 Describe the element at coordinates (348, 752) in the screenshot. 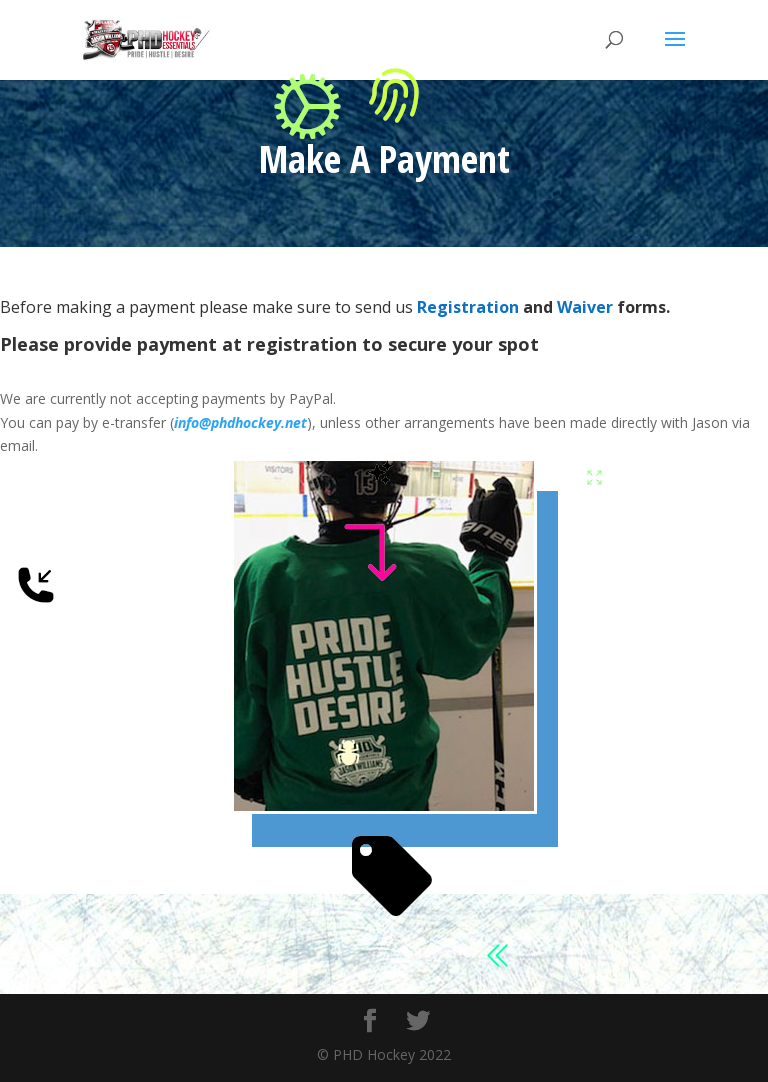

I see `report a bug or issue` at that location.